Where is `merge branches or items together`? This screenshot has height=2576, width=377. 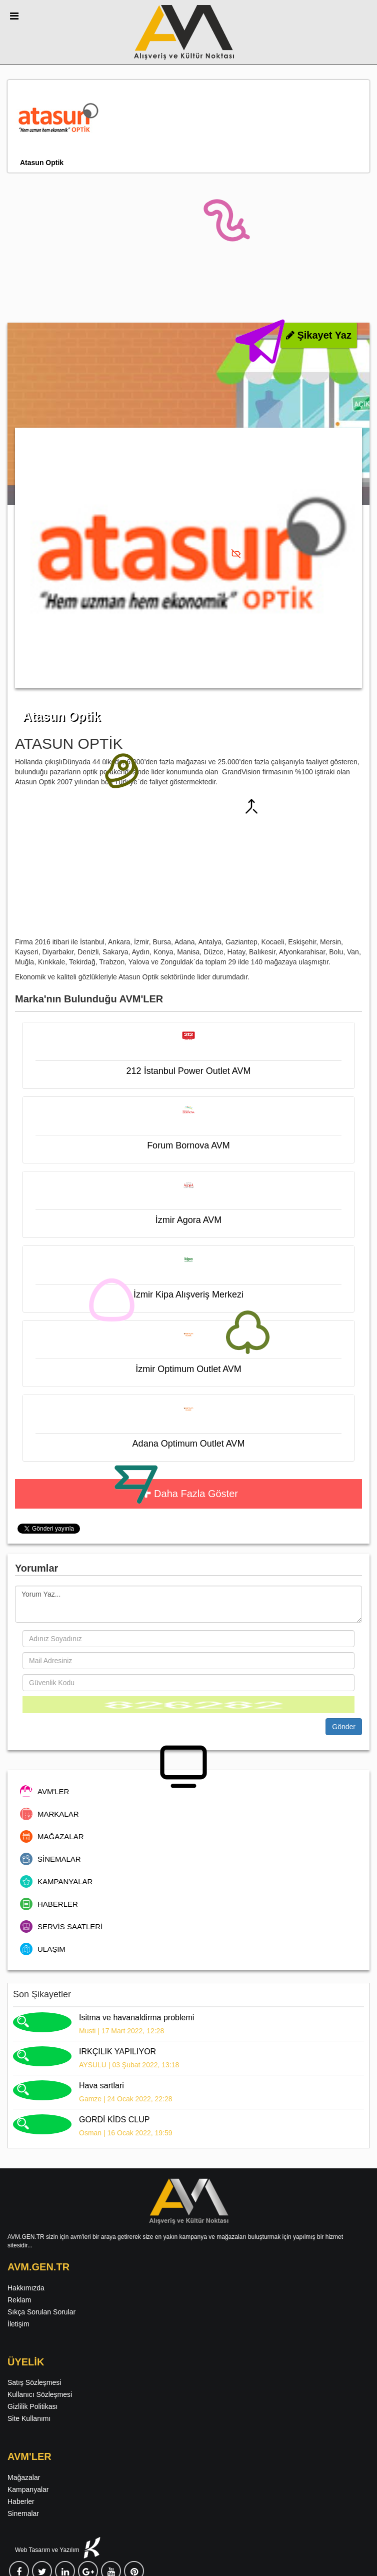
merge branches or items together is located at coordinates (252, 806).